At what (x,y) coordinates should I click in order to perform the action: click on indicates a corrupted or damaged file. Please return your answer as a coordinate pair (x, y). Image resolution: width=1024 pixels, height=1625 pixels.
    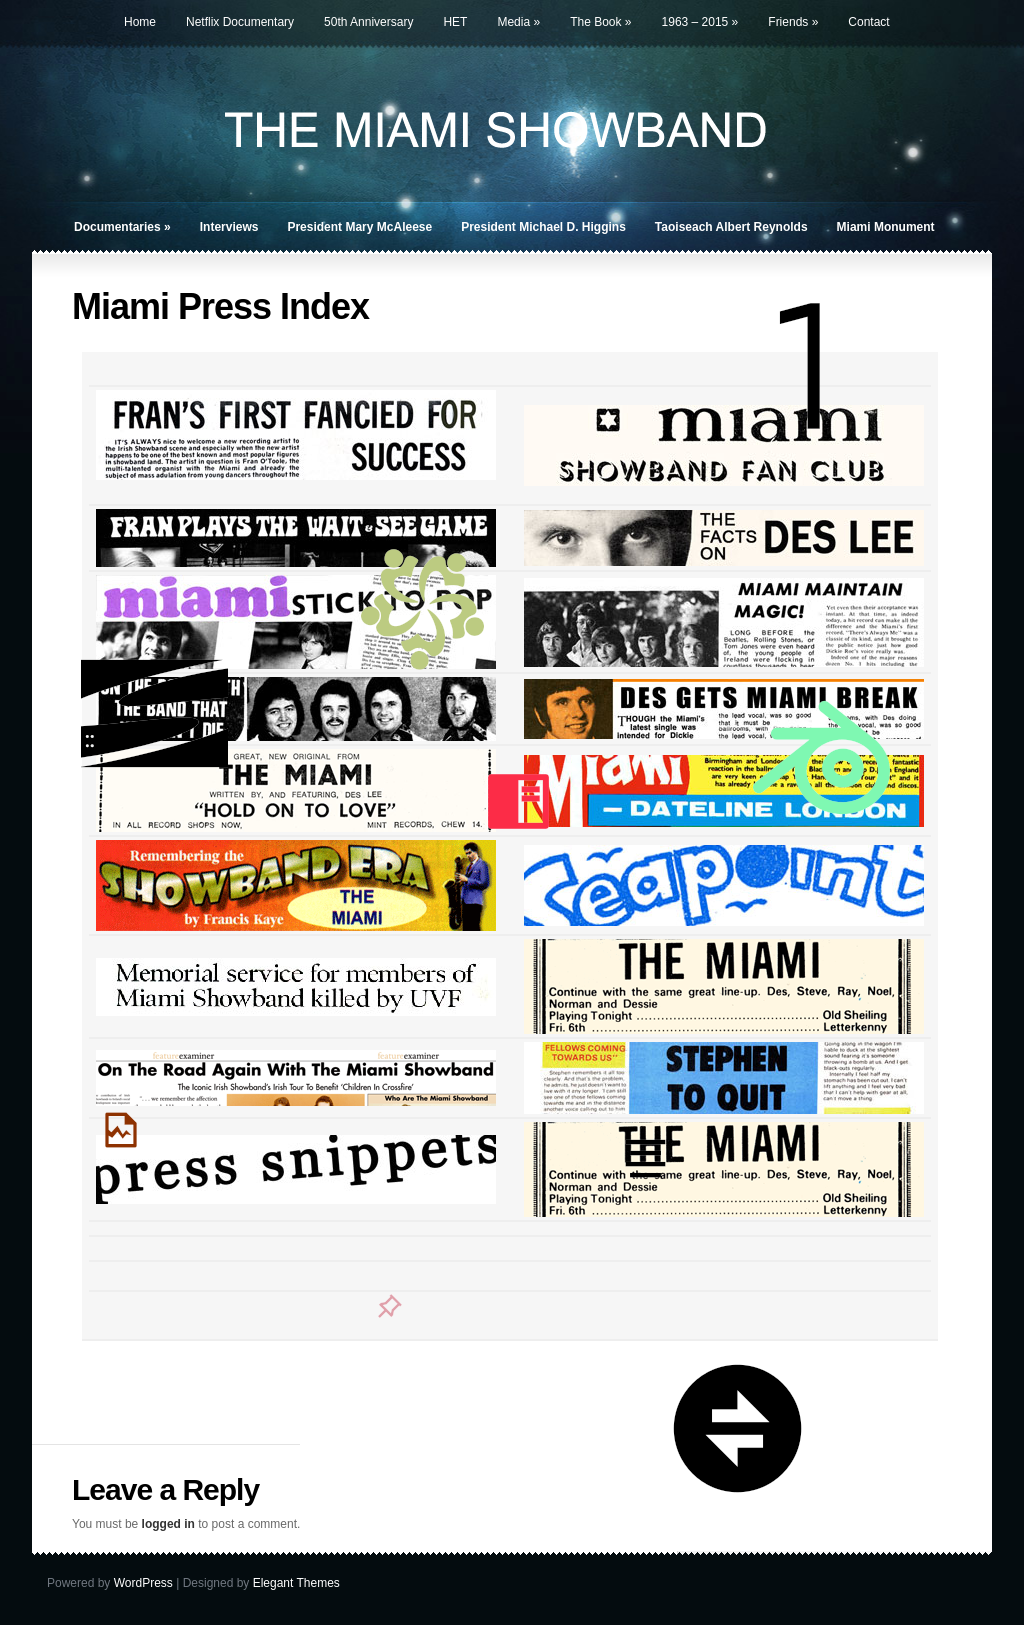
    Looking at the image, I should click on (121, 1130).